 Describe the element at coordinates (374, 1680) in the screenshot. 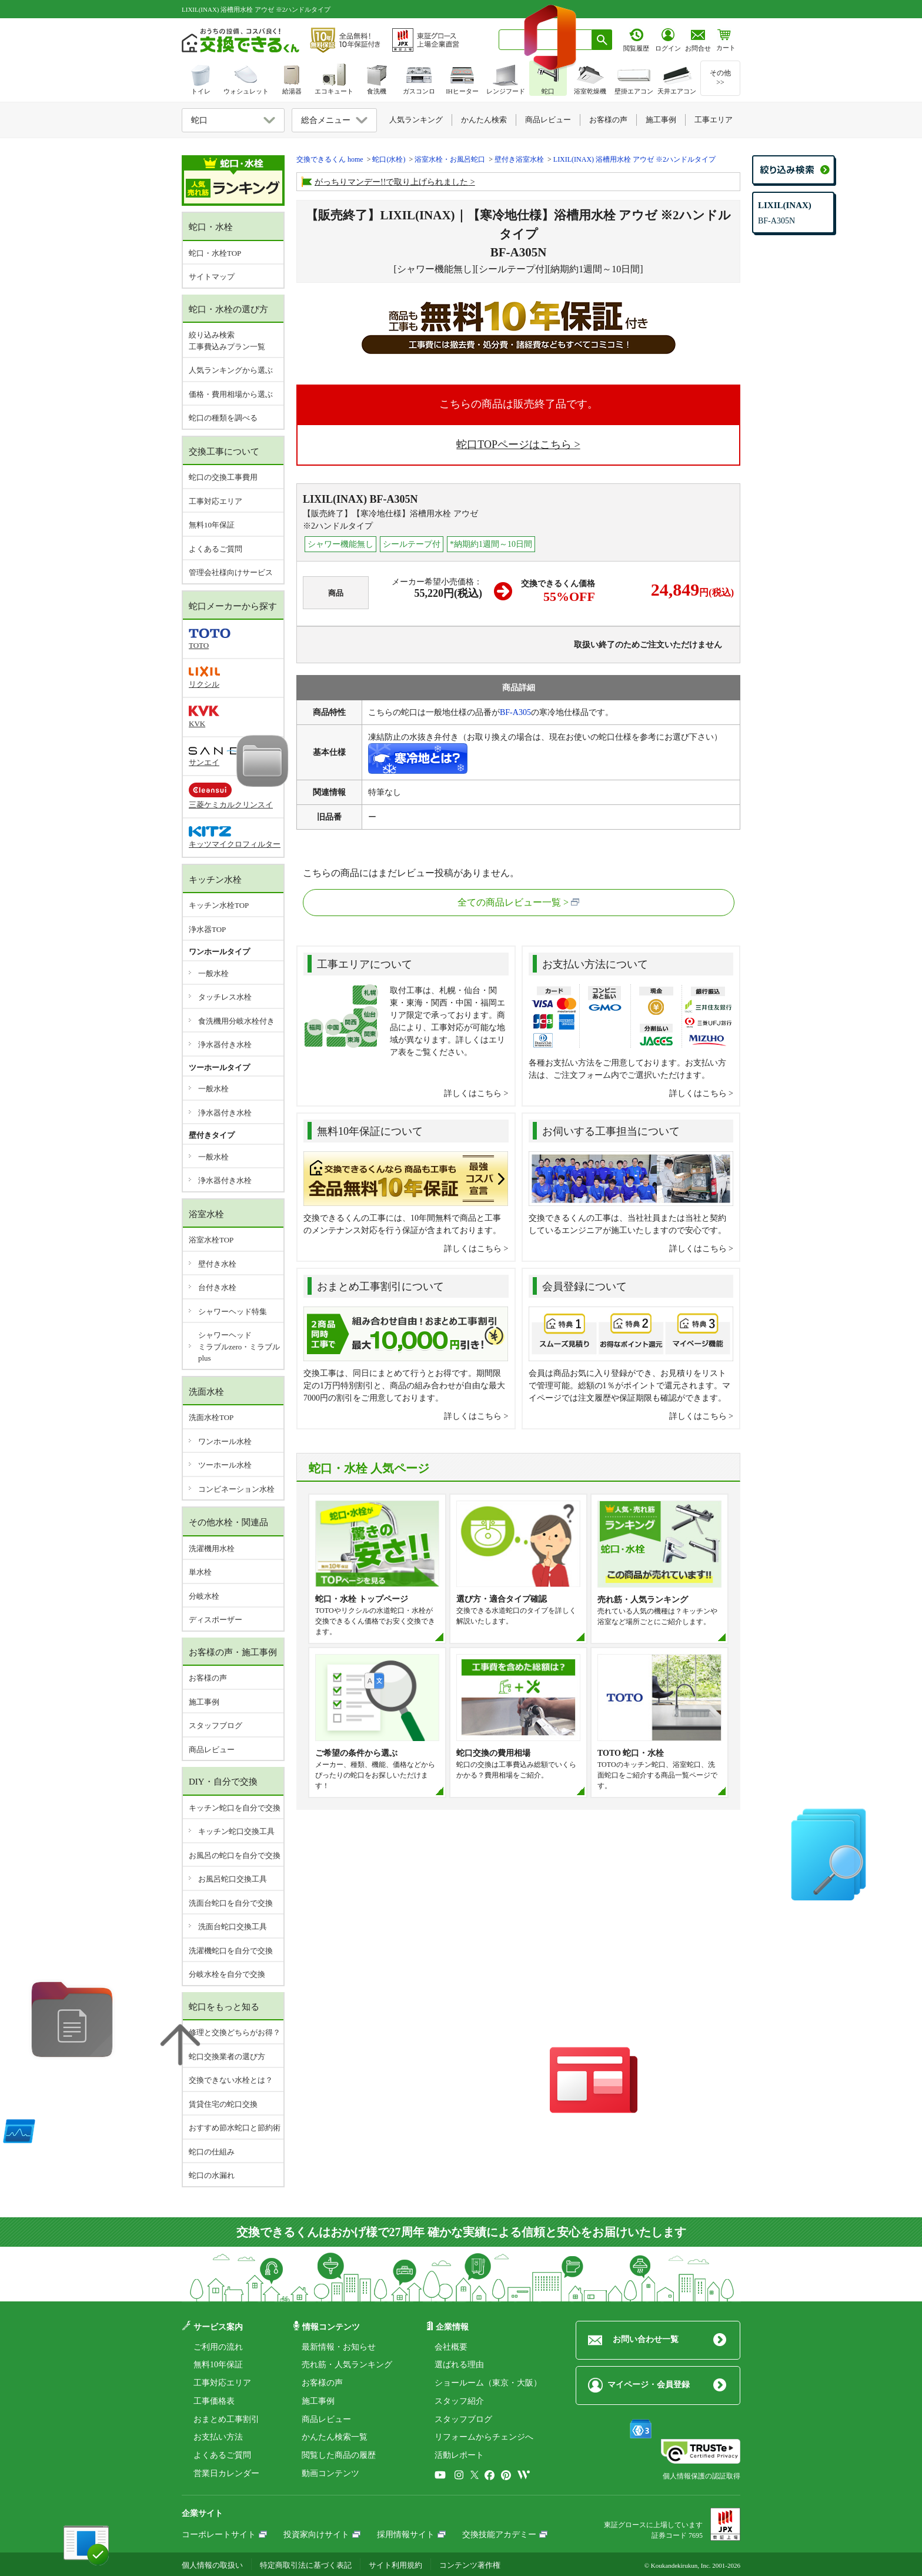

I see `access language and translation settings` at that location.